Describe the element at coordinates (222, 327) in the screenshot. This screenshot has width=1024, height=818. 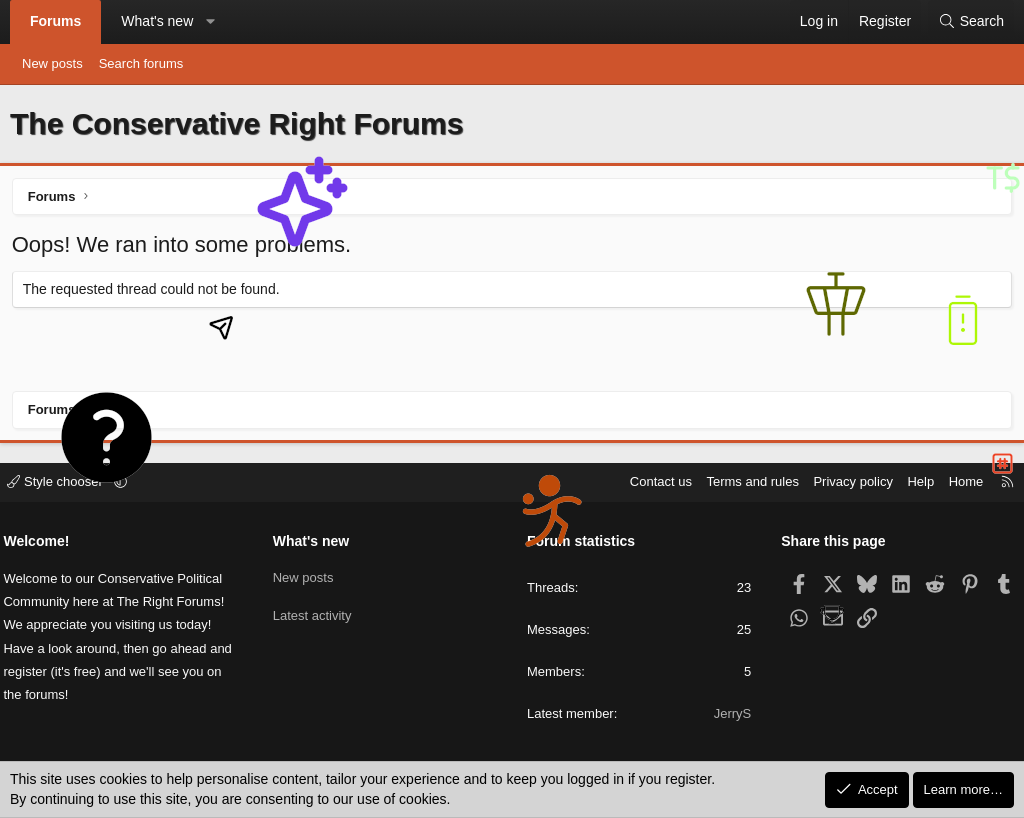
I see `send a message` at that location.